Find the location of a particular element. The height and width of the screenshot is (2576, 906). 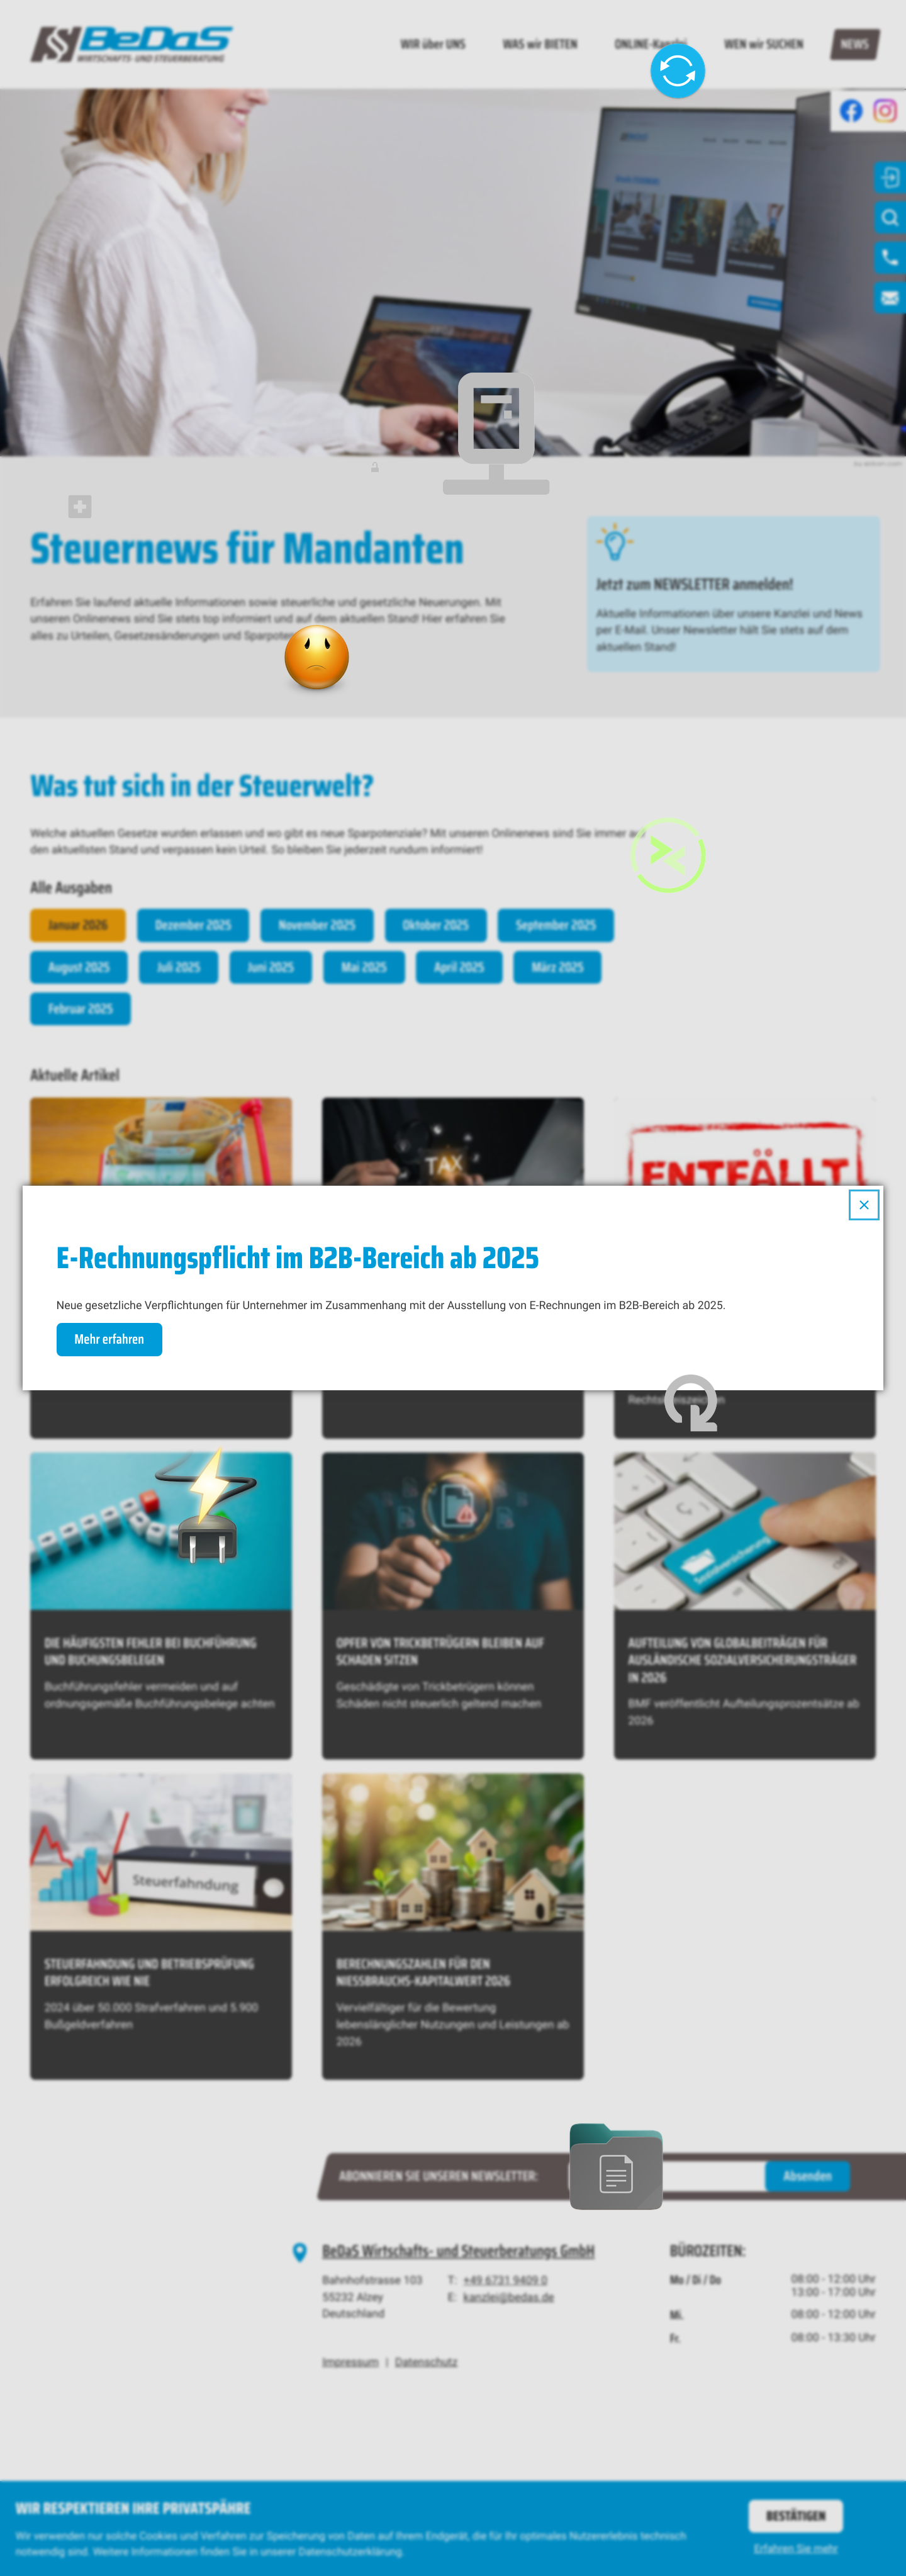

open remmina remote desktop client is located at coordinates (668, 855).